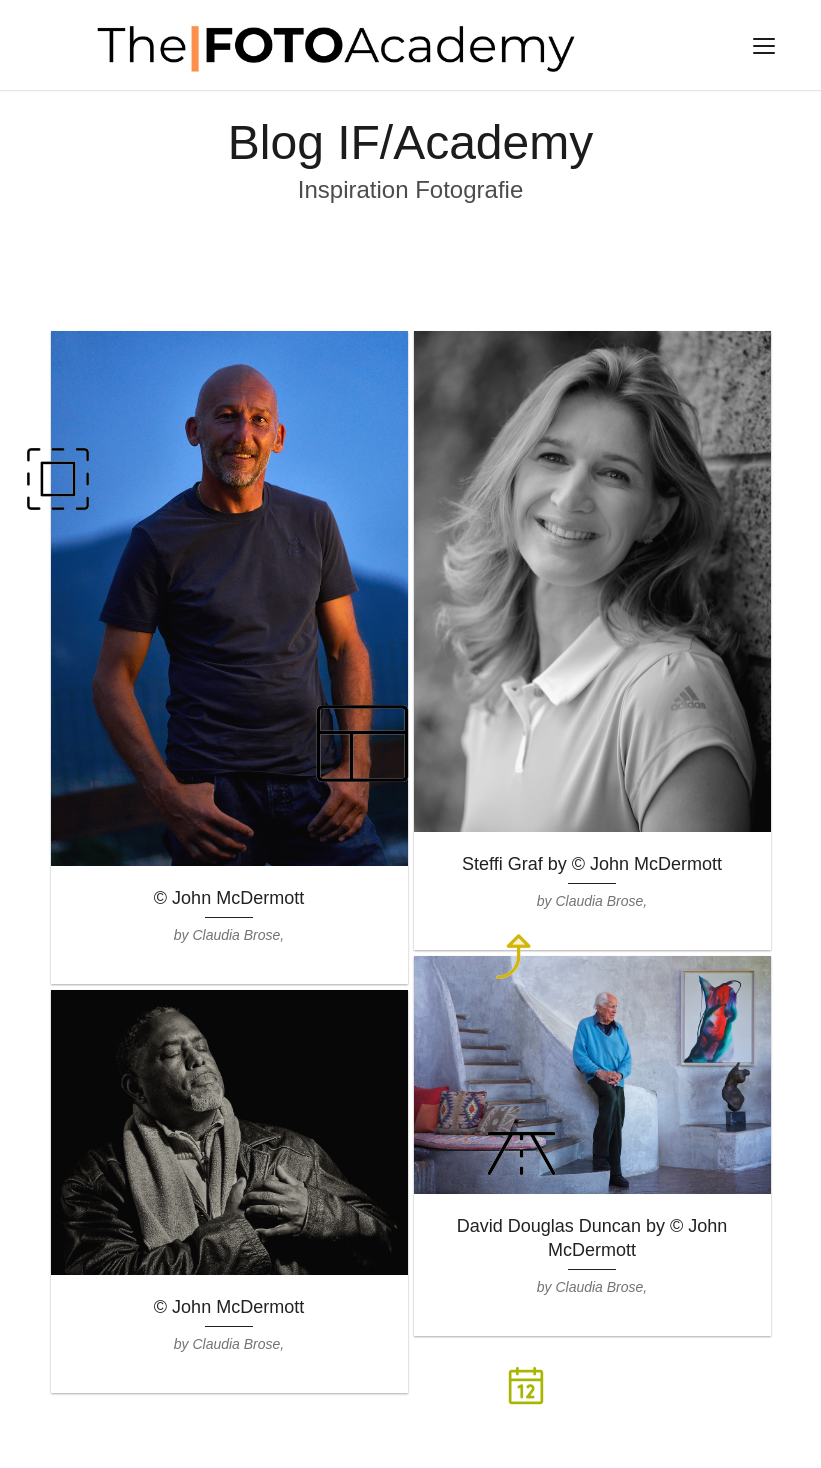 The width and height of the screenshot is (821, 1468). I want to click on view directions or navigation route, so click(521, 1153).